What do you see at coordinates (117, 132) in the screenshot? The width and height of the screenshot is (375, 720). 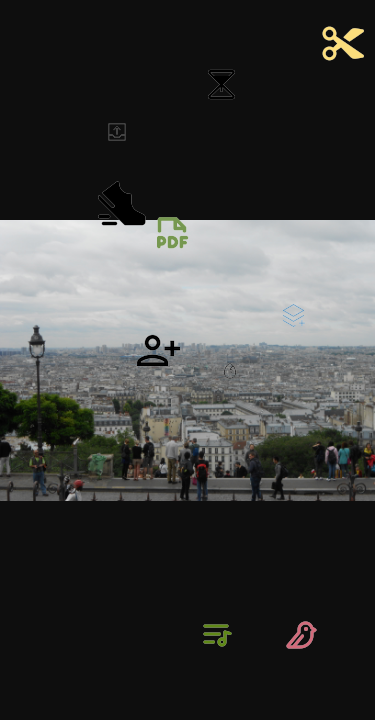 I see `upload file from inbox or tray` at bounding box center [117, 132].